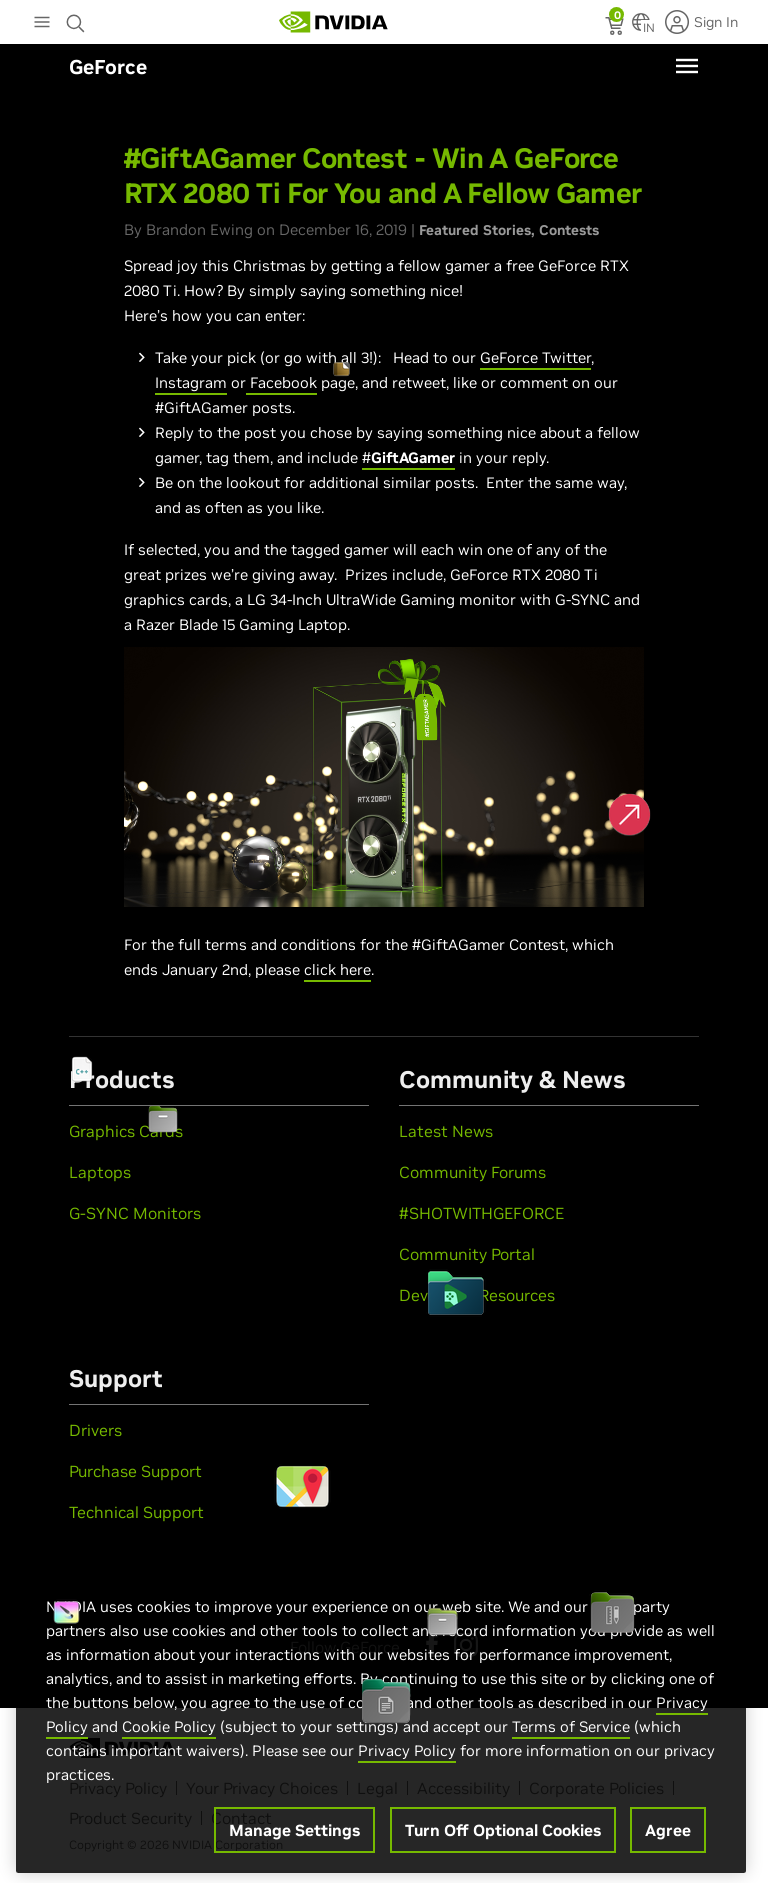  What do you see at coordinates (163, 1119) in the screenshot?
I see `open the file manager app` at bounding box center [163, 1119].